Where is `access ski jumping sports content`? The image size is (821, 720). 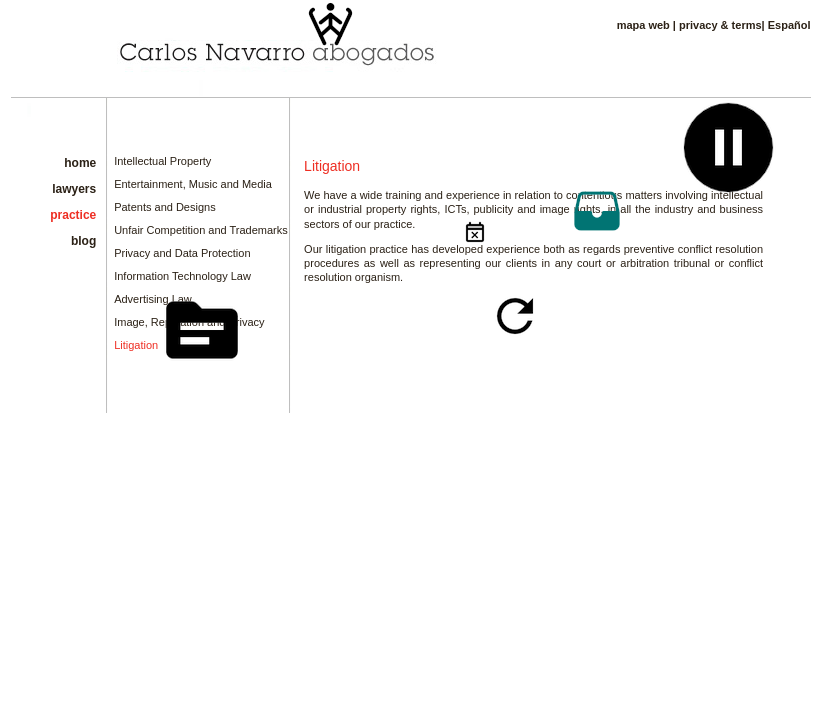 access ski jumping sports content is located at coordinates (330, 24).